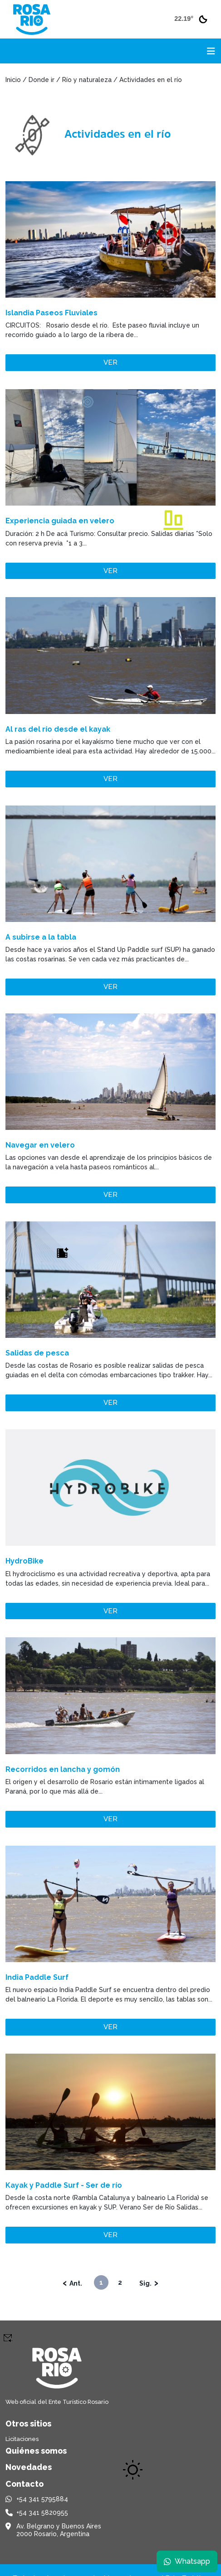 The height and width of the screenshot is (2576, 221). I want to click on align items to the bottom of a container, so click(173, 520).